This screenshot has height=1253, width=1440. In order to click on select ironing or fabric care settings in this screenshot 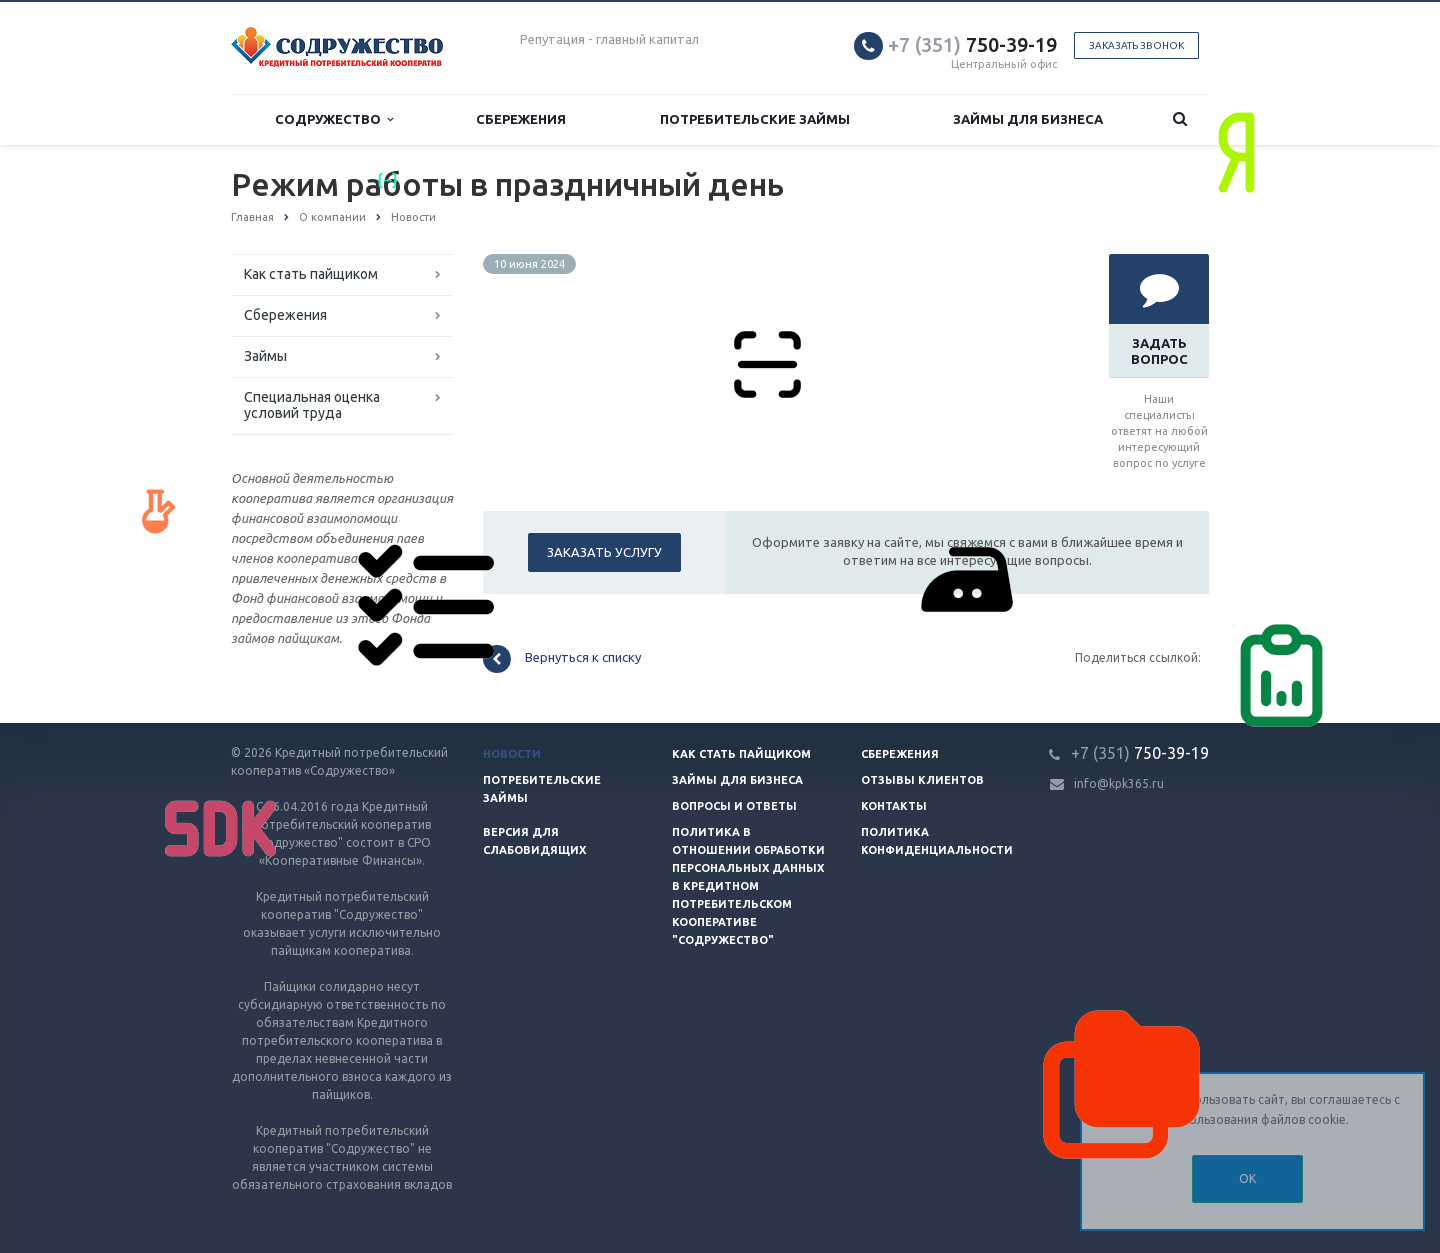, I will do `click(967, 579)`.